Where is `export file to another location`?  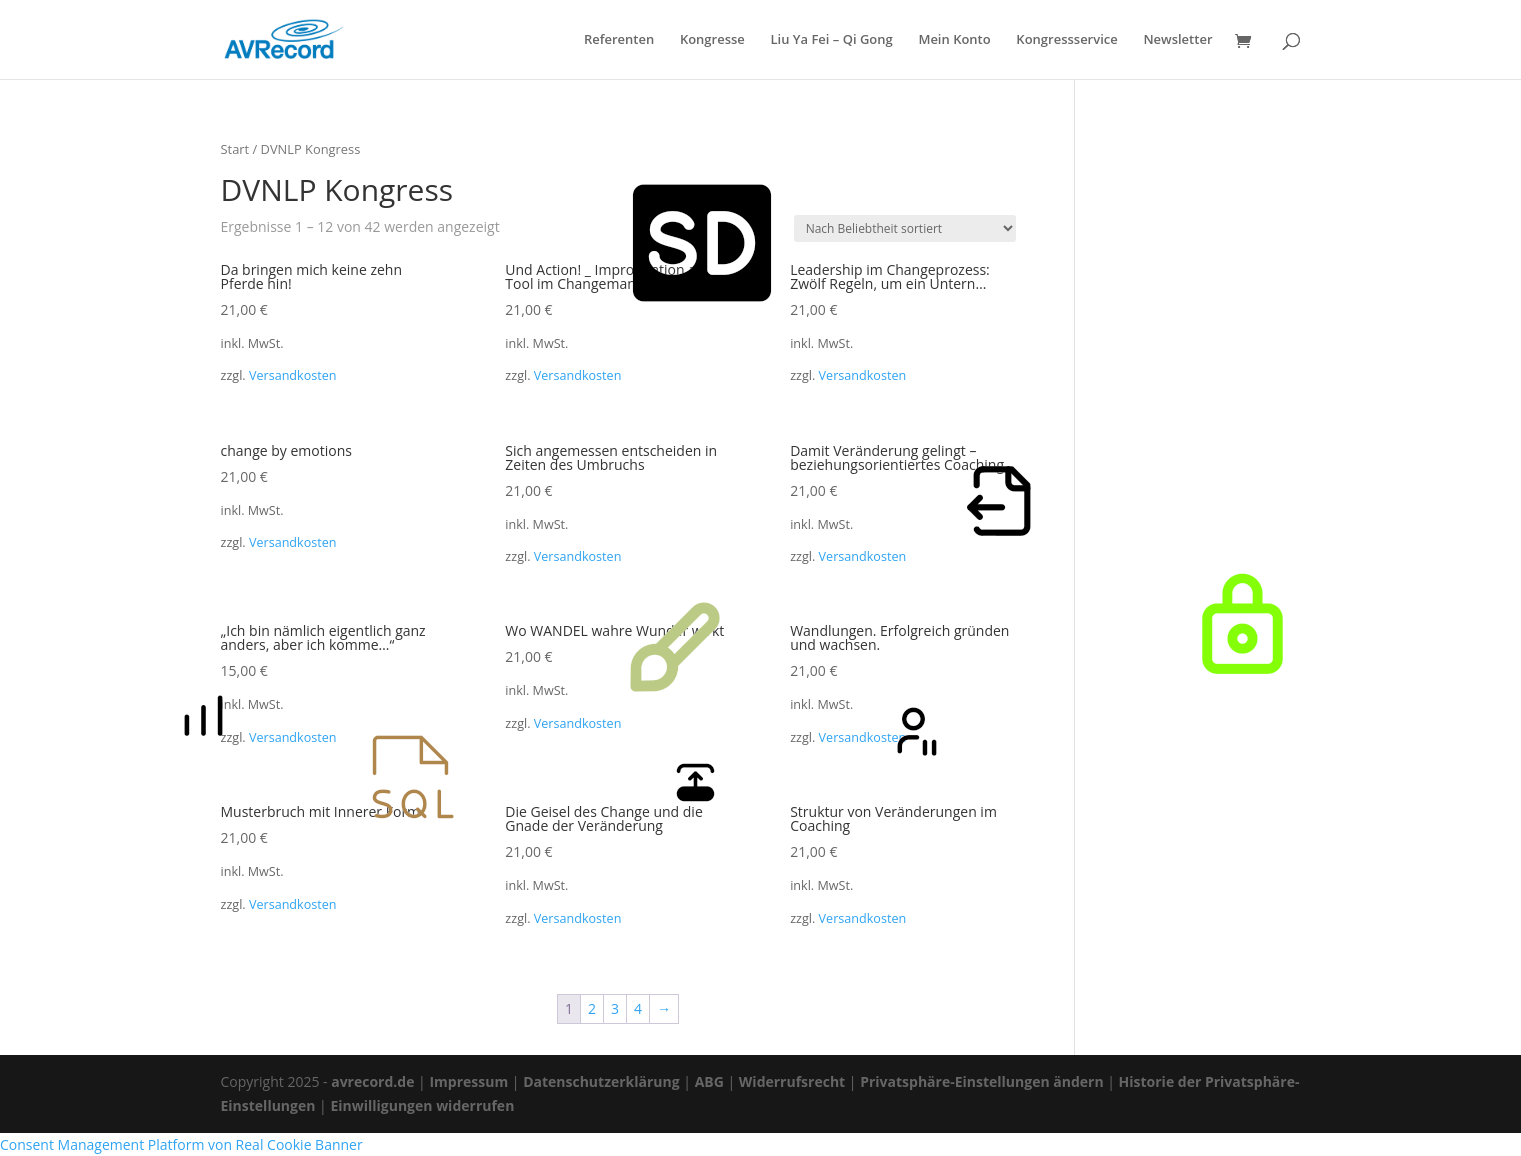
export file to another location is located at coordinates (1002, 501).